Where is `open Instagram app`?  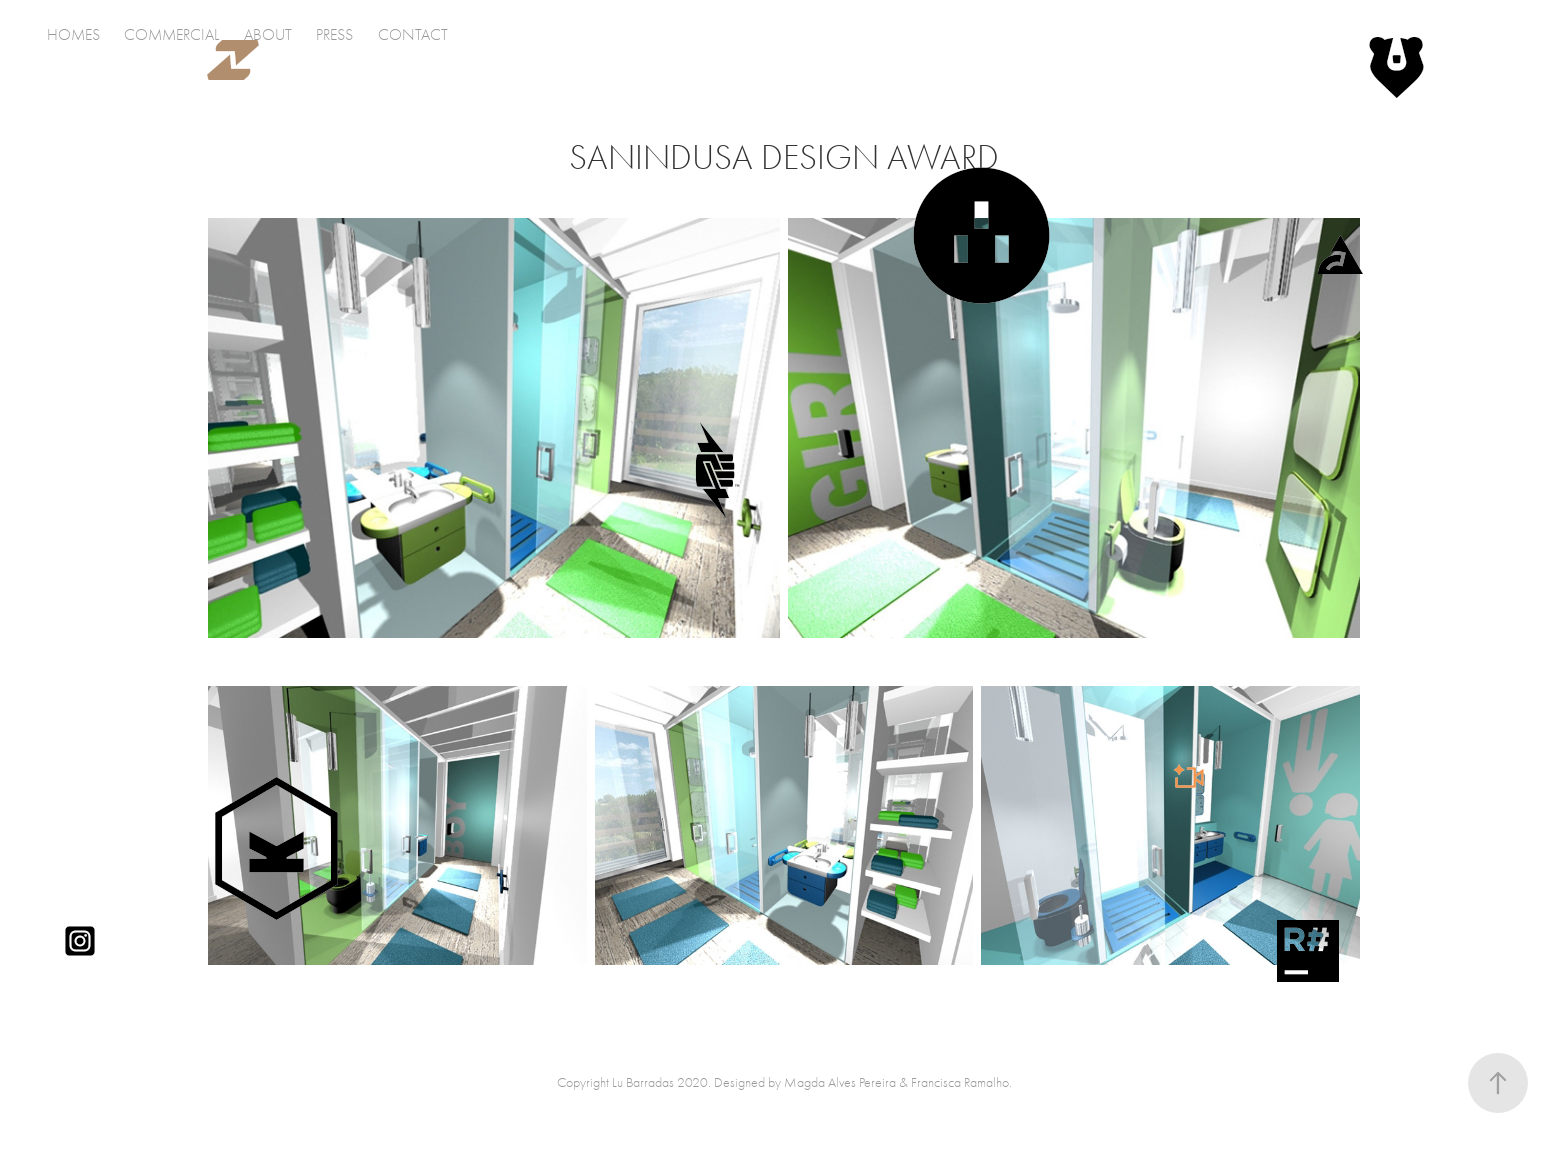
open Instagram app is located at coordinates (80, 941).